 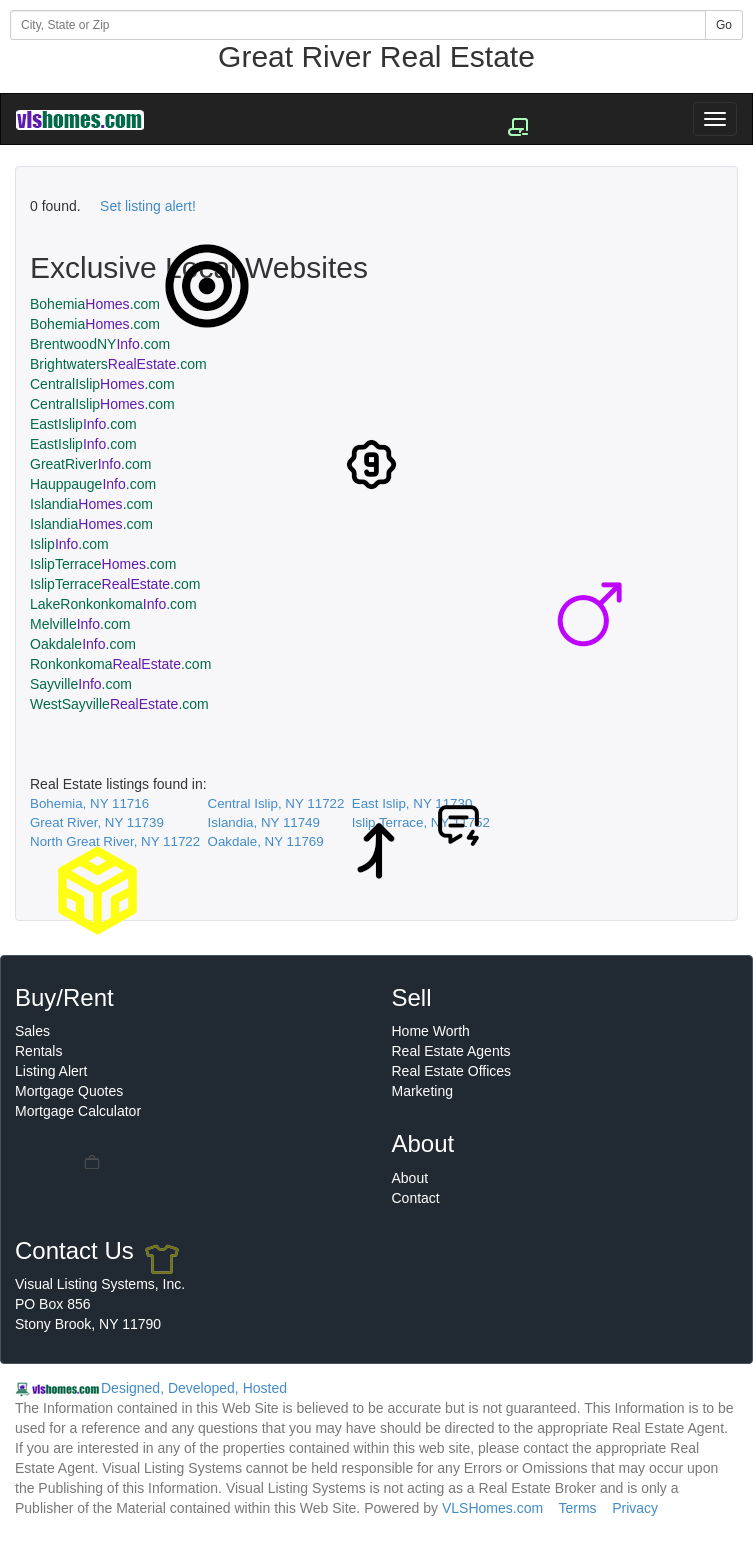 What do you see at coordinates (371, 464) in the screenshot?
I see `indicates rank or position number 9` at bounding box center [371, 464].